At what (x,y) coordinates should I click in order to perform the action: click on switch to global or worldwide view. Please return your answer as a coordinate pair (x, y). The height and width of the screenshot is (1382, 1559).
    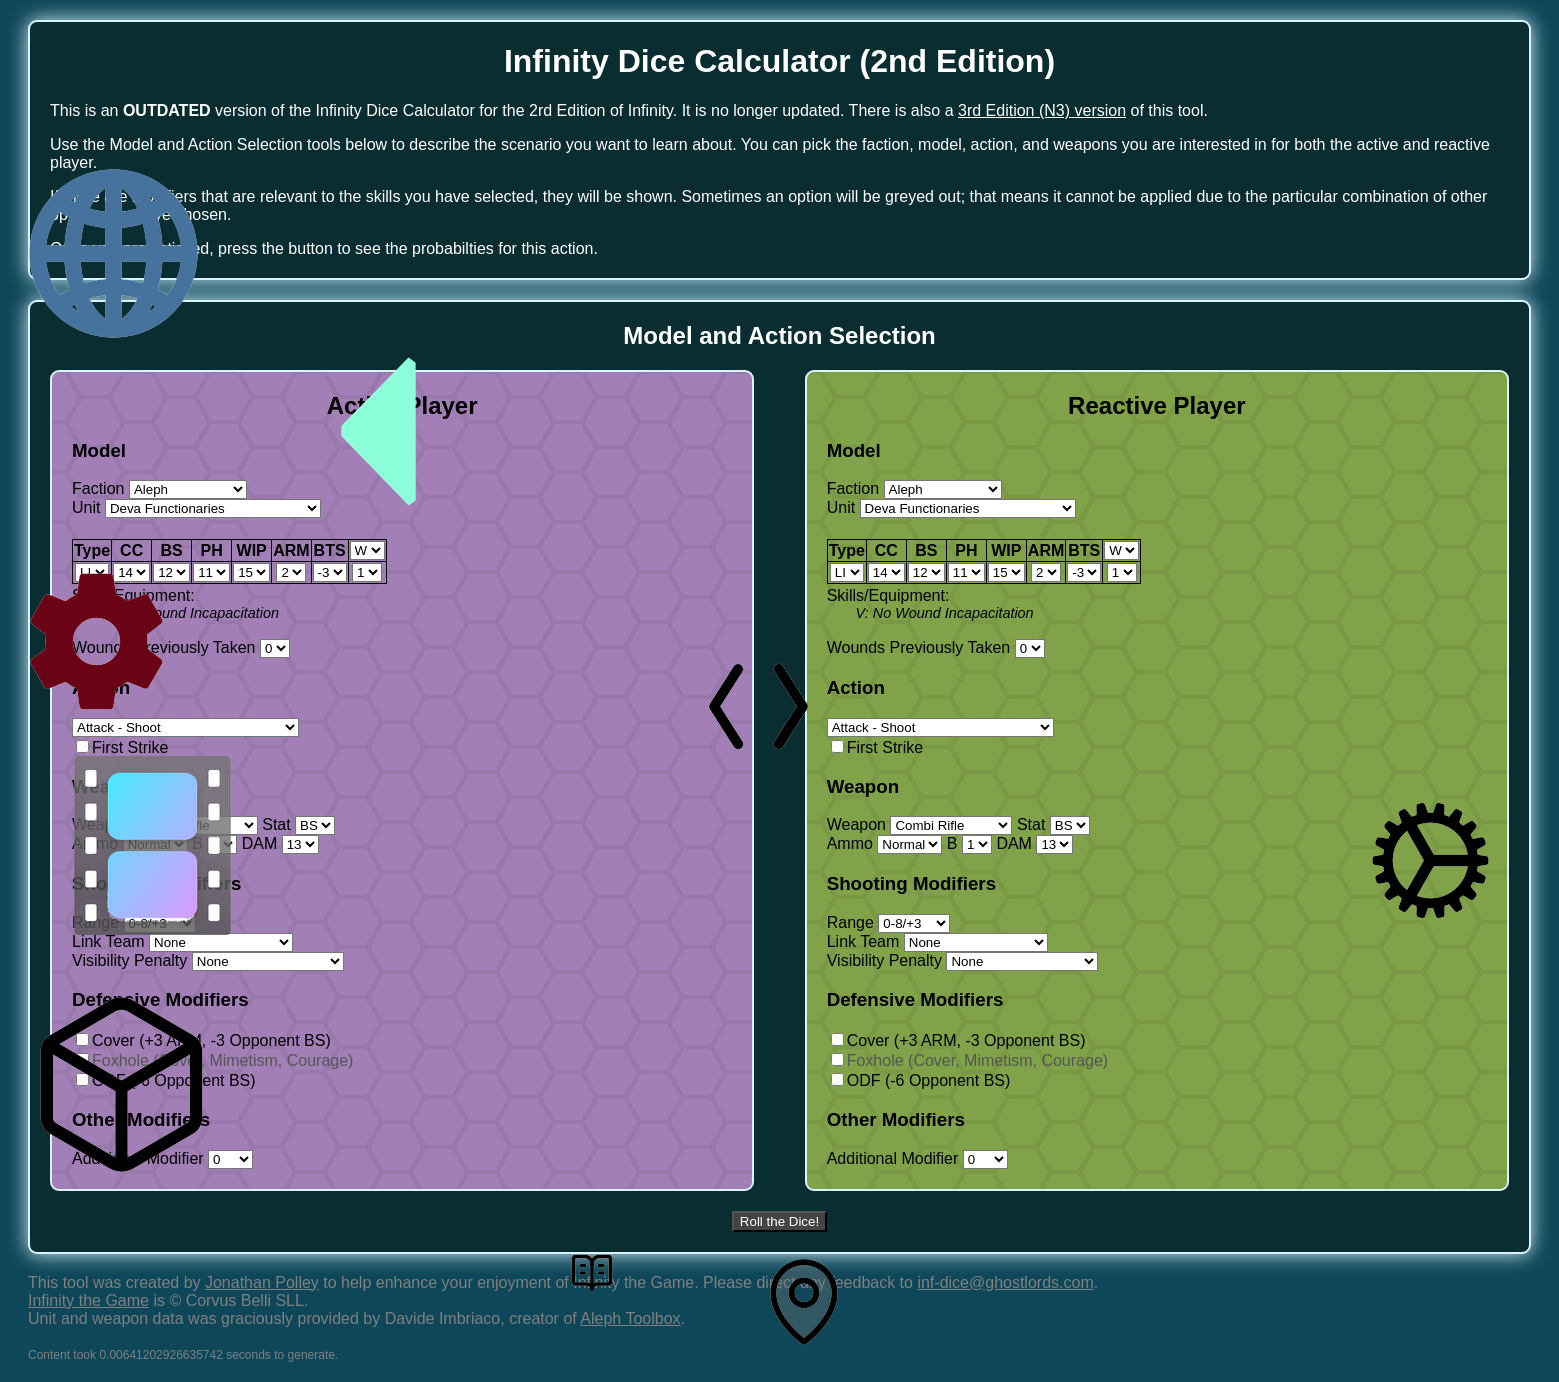
    Looking at the image, I should click on (113, 253).